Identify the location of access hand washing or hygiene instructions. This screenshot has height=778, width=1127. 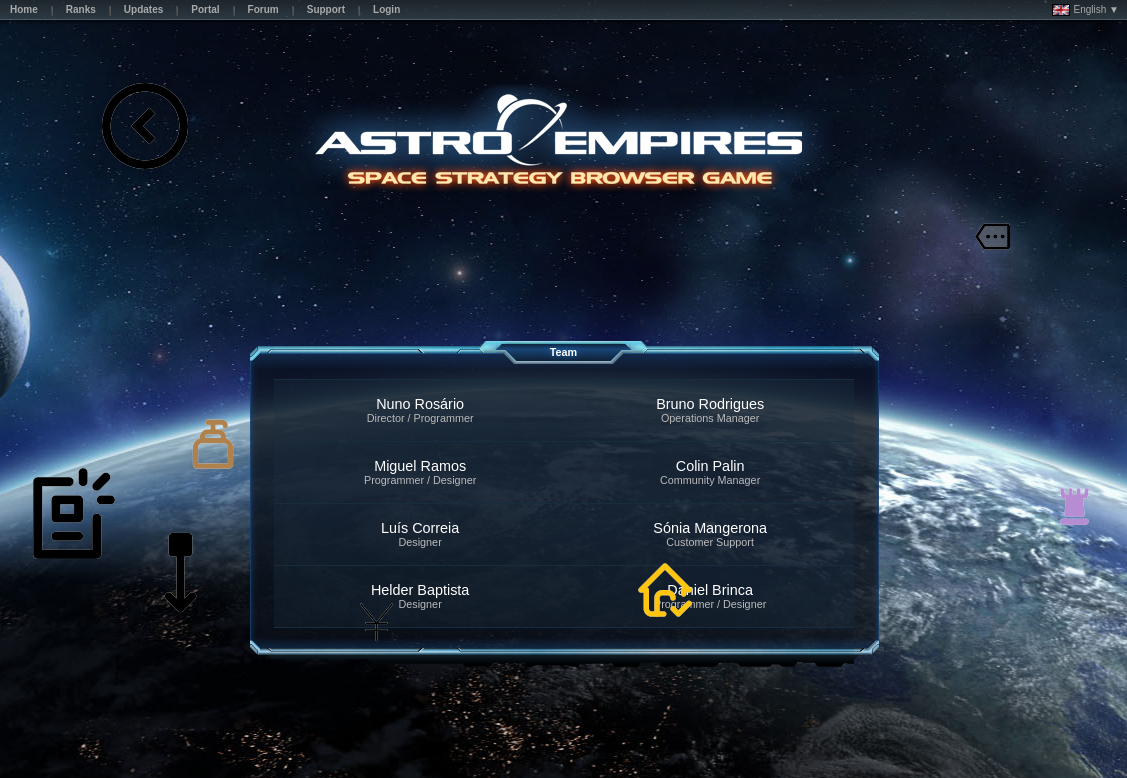
(213, 445).